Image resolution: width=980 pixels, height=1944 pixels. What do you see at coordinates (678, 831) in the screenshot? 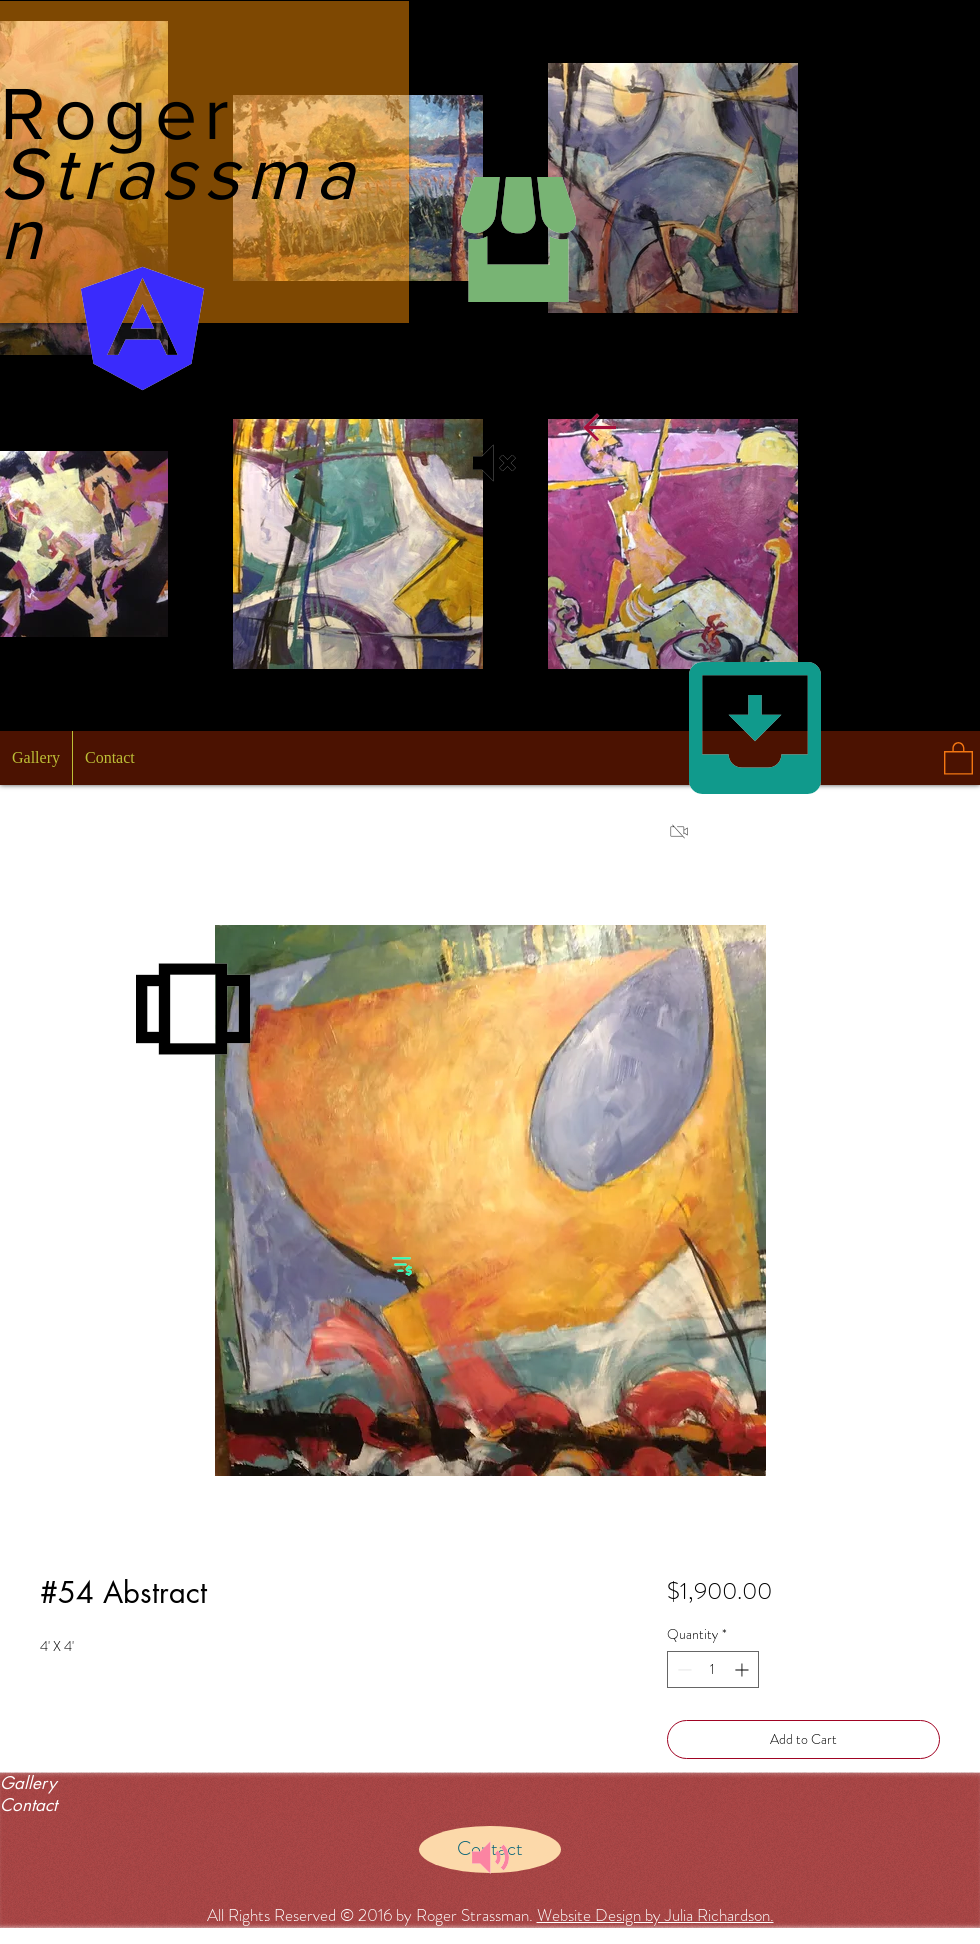
I see `turn off camera or disable video` at bounding box center [678, 831].